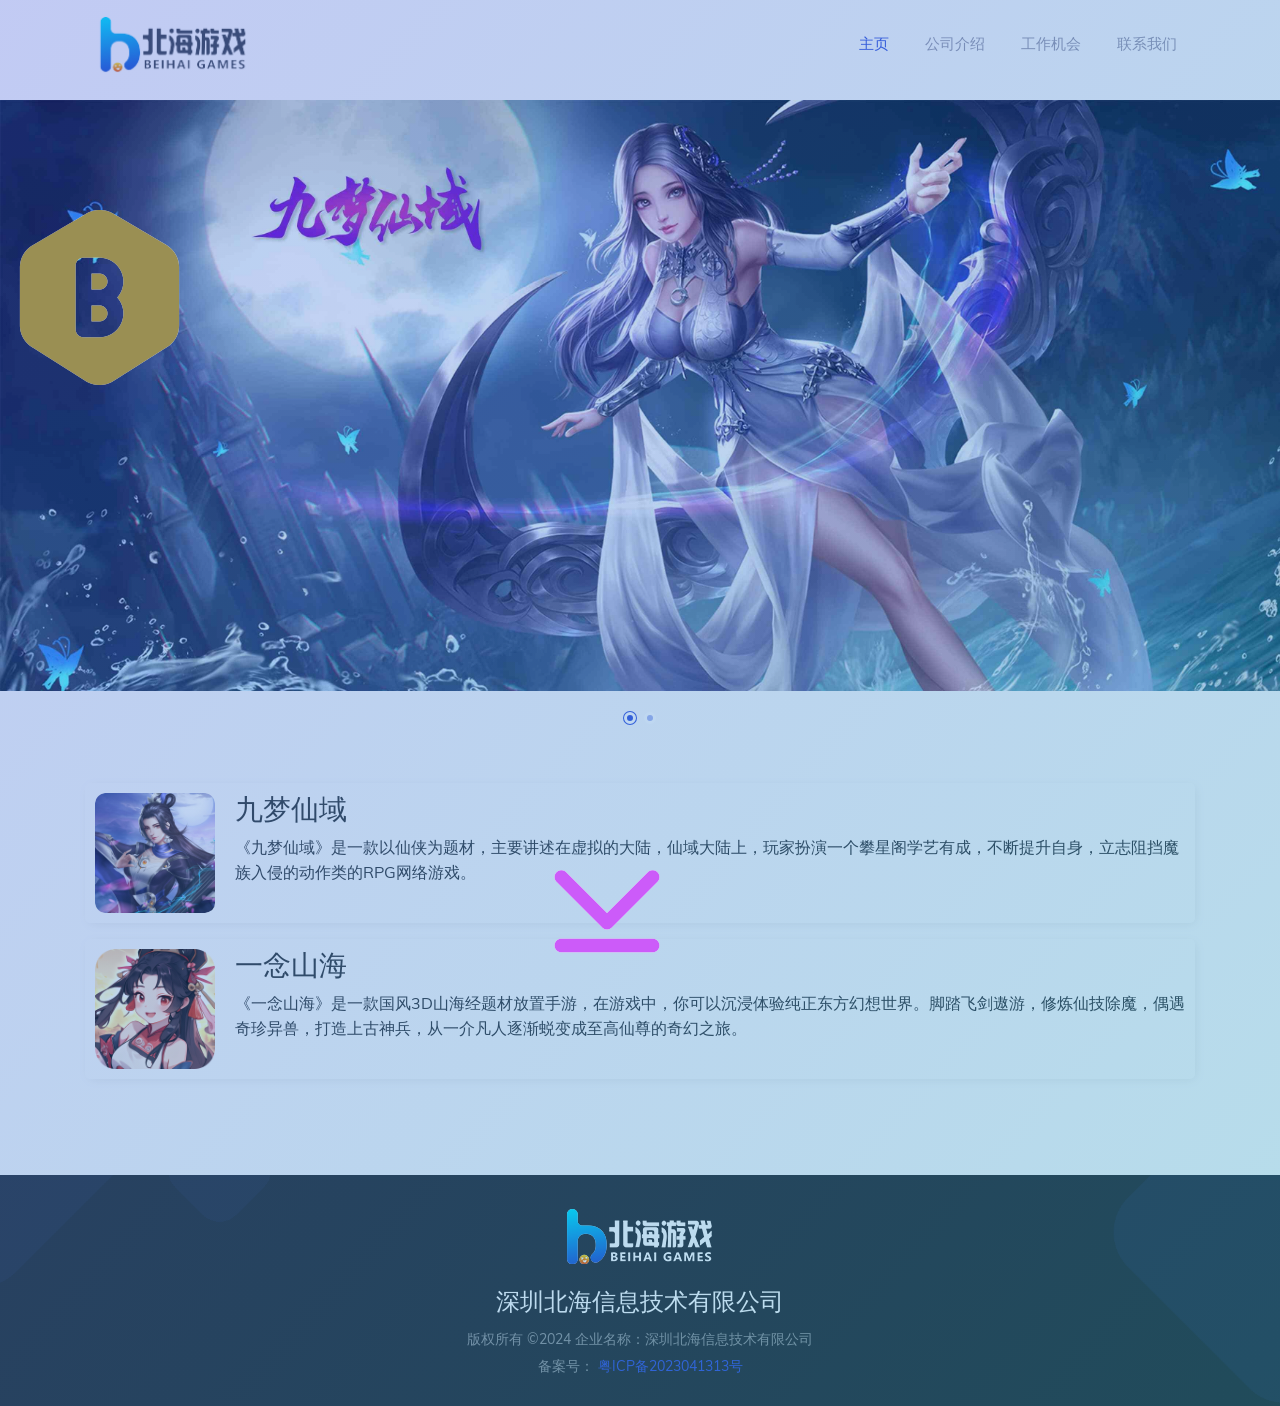 The height and width of the screenshot is (1406, 1280). I want to click on indicates bold text formatting option, so click(99, 297).